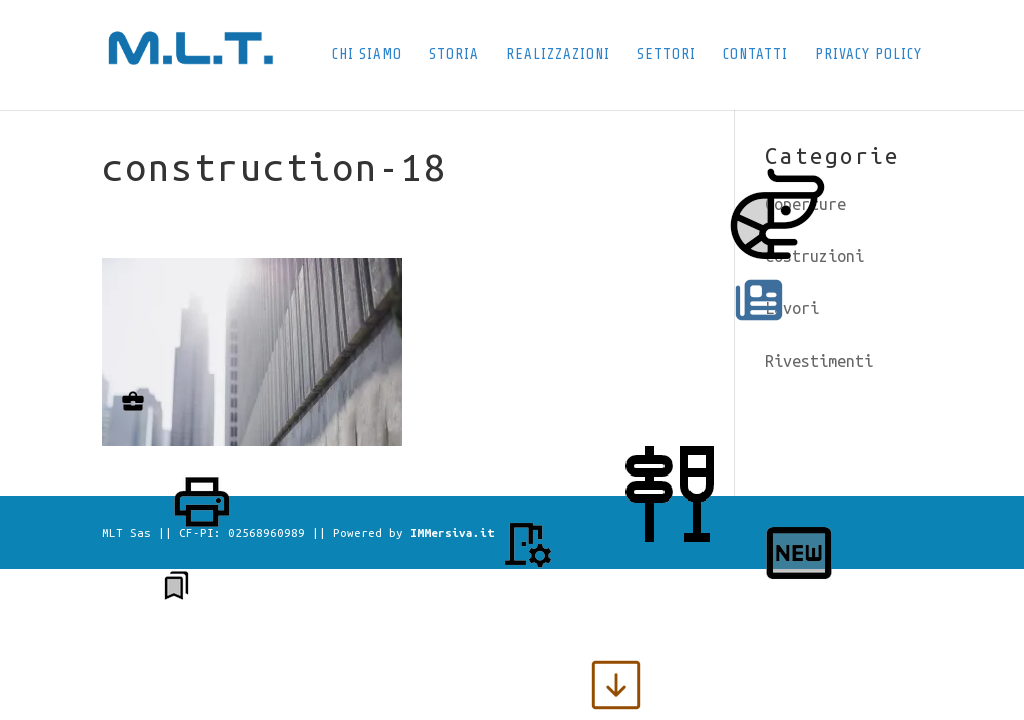 The height and width of the screenshot is (720, 1024). What do you see at coordinates (671, 494) in the screenshot?
I see `browse tapas or small plates menu` at bounding box center [671, 494].